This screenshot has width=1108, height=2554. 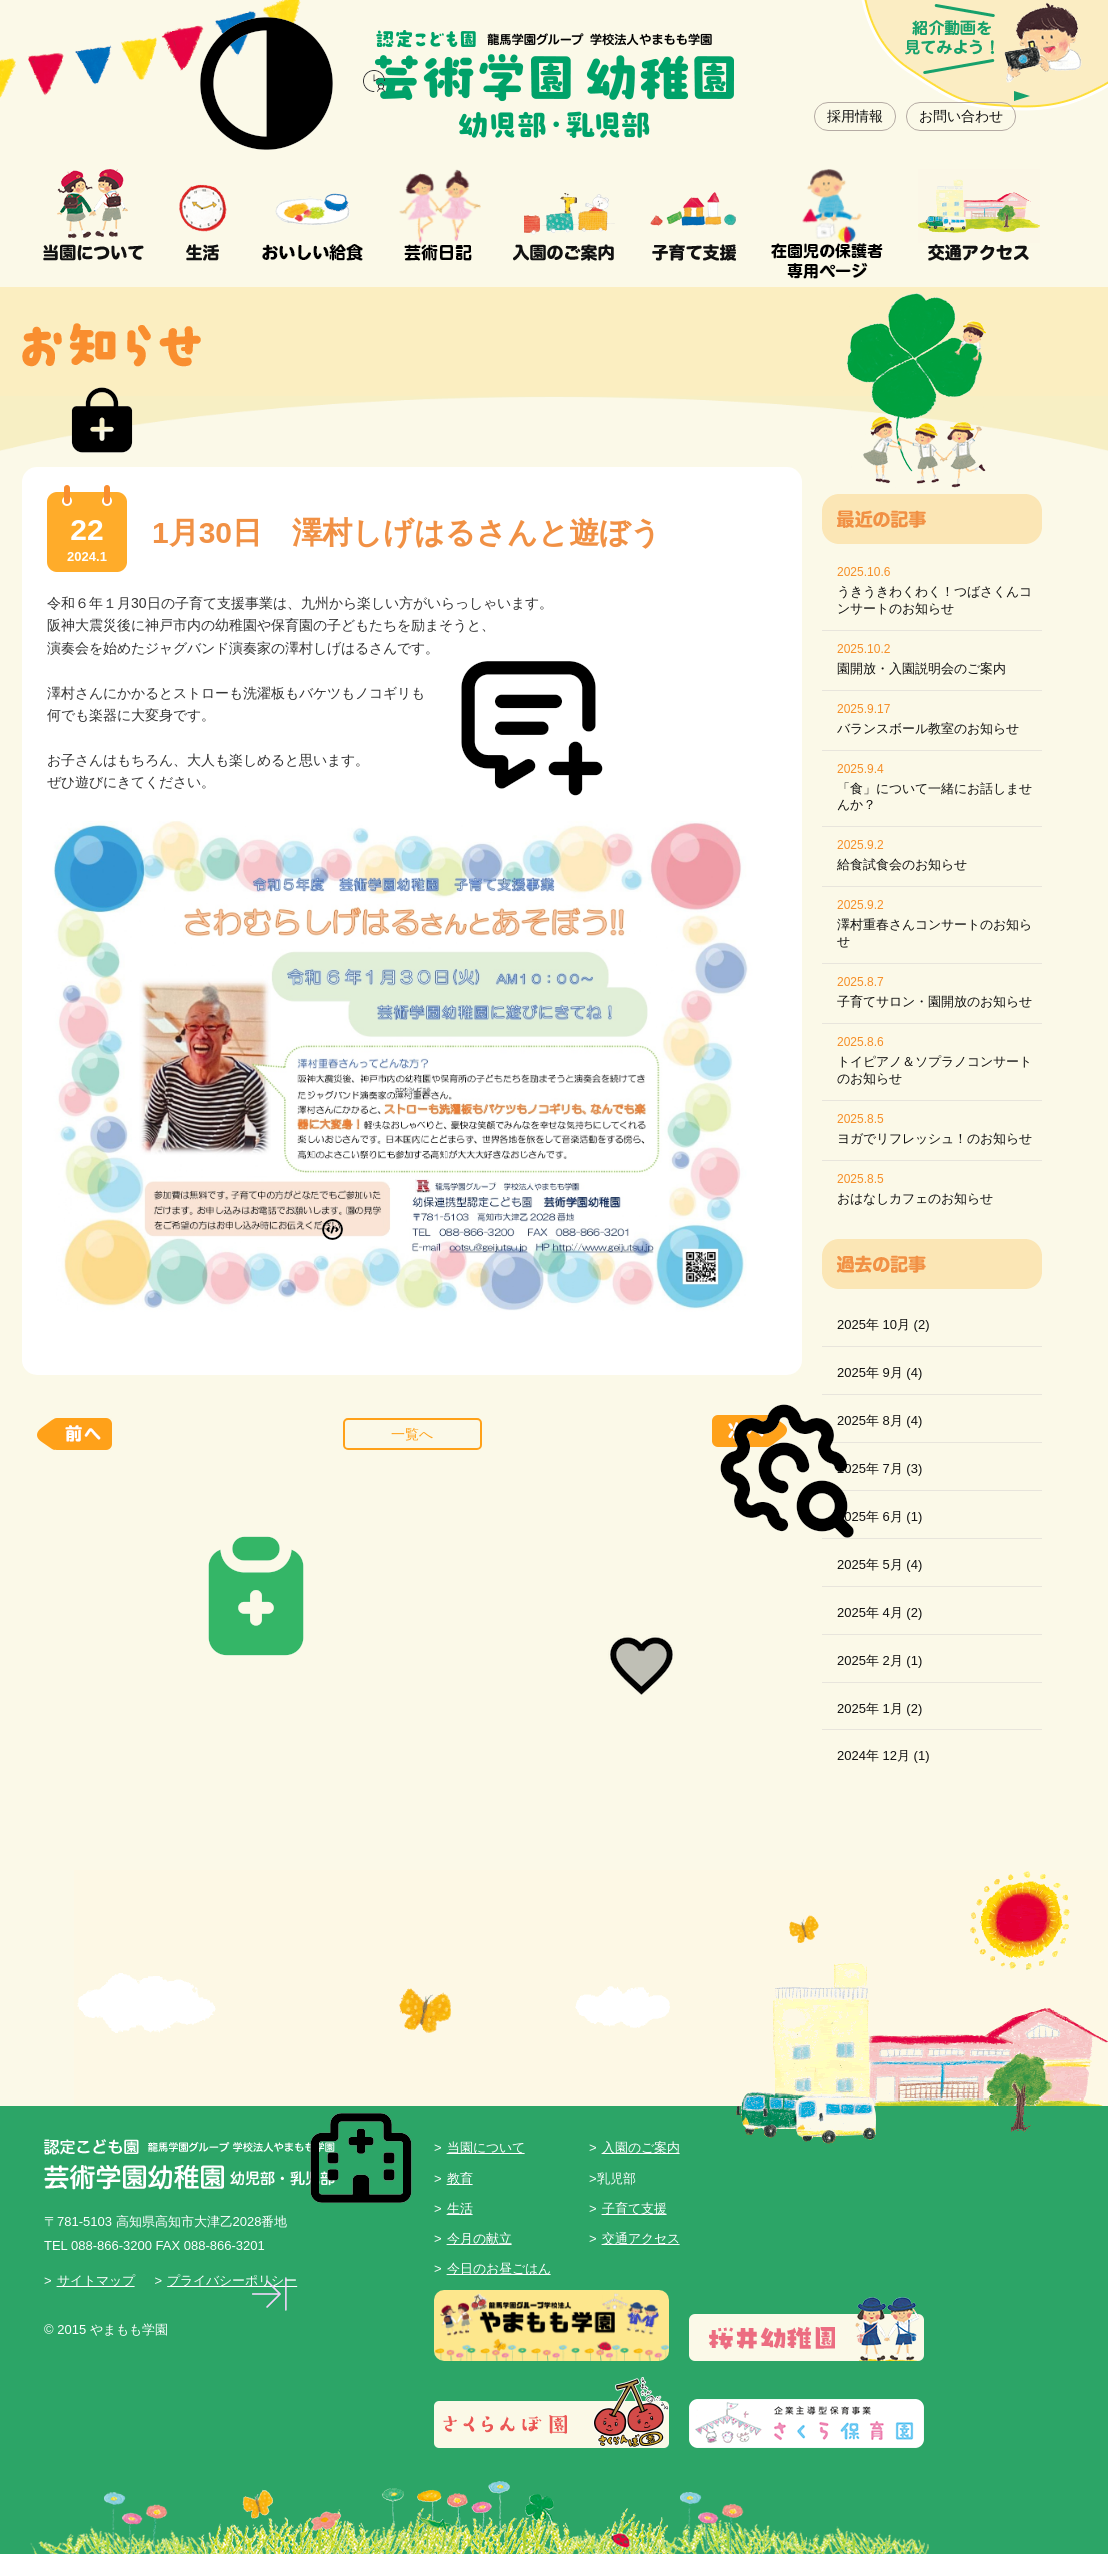 I want to click on search within settings or preferences, so click(x=784, y=1468).